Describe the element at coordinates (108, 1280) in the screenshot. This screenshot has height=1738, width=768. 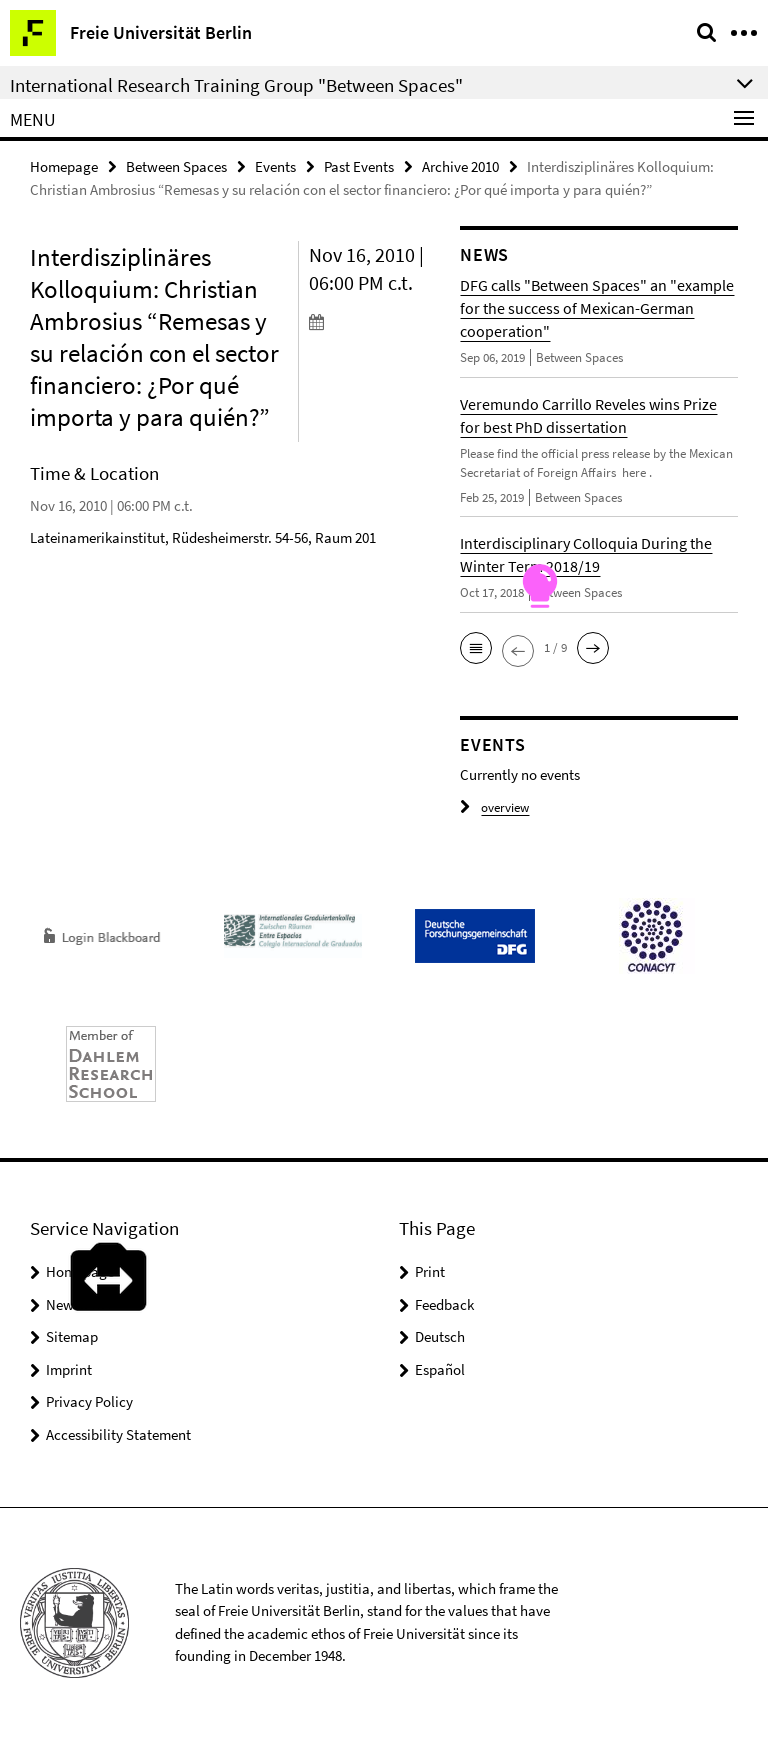
I see `switch between front and rear camera` at that location.